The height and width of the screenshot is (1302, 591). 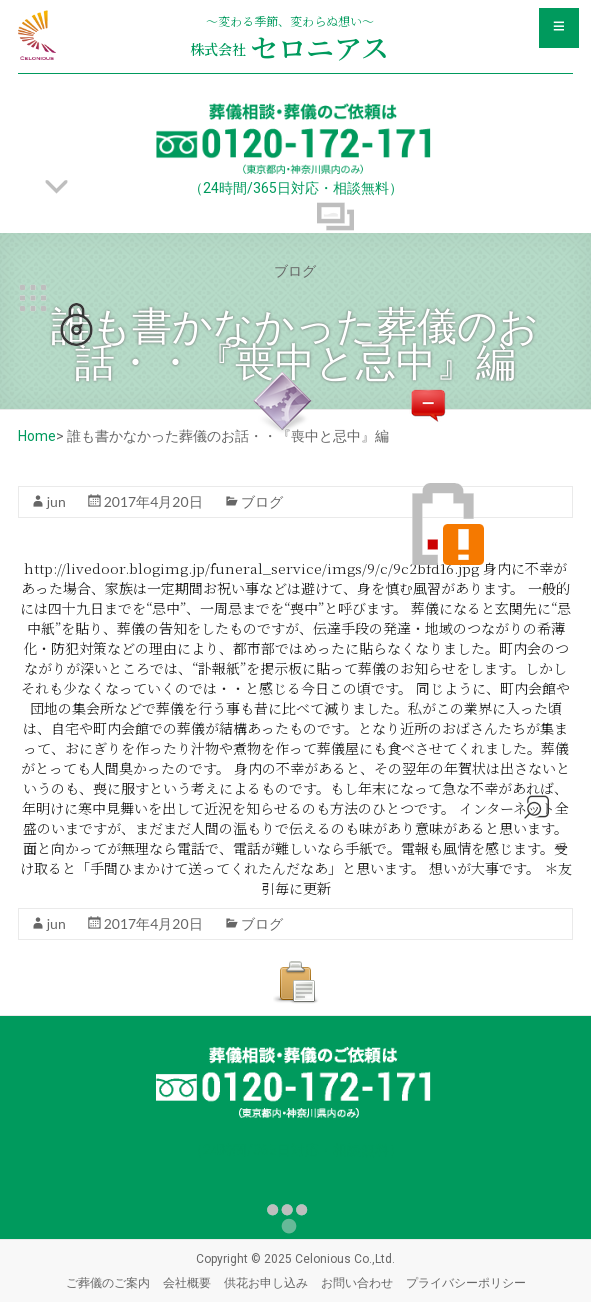 What do you see at coordinates (289, 1208) in the screenshot?
I see `searching for available wireless networks` at bounding box center [289, 1208].